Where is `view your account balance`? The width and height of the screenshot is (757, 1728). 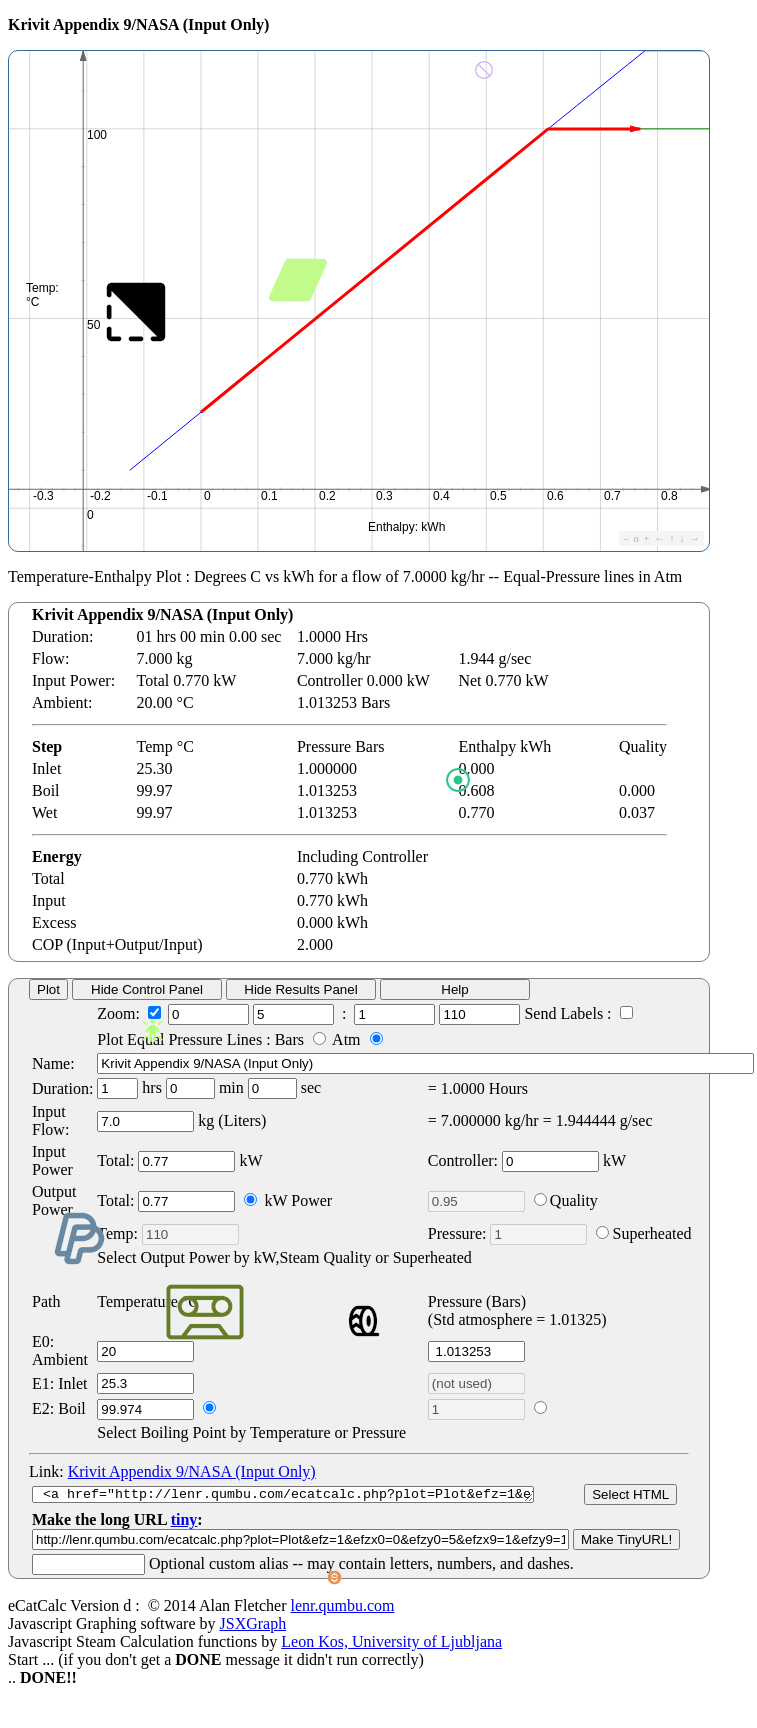 view your account balance is located at coordinates (334, 1577).